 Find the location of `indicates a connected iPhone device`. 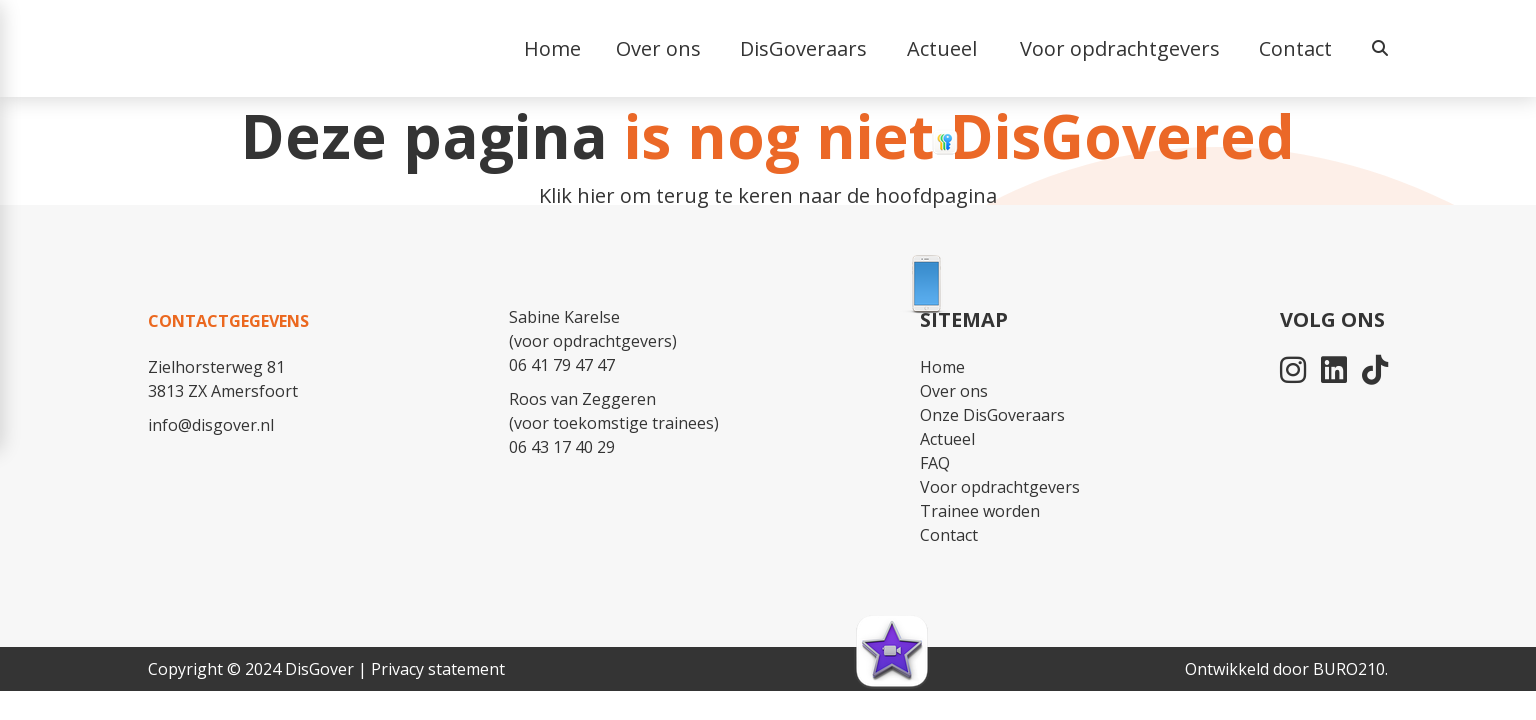

indicates a connected iPhone device is located at coordinates (926, 284).